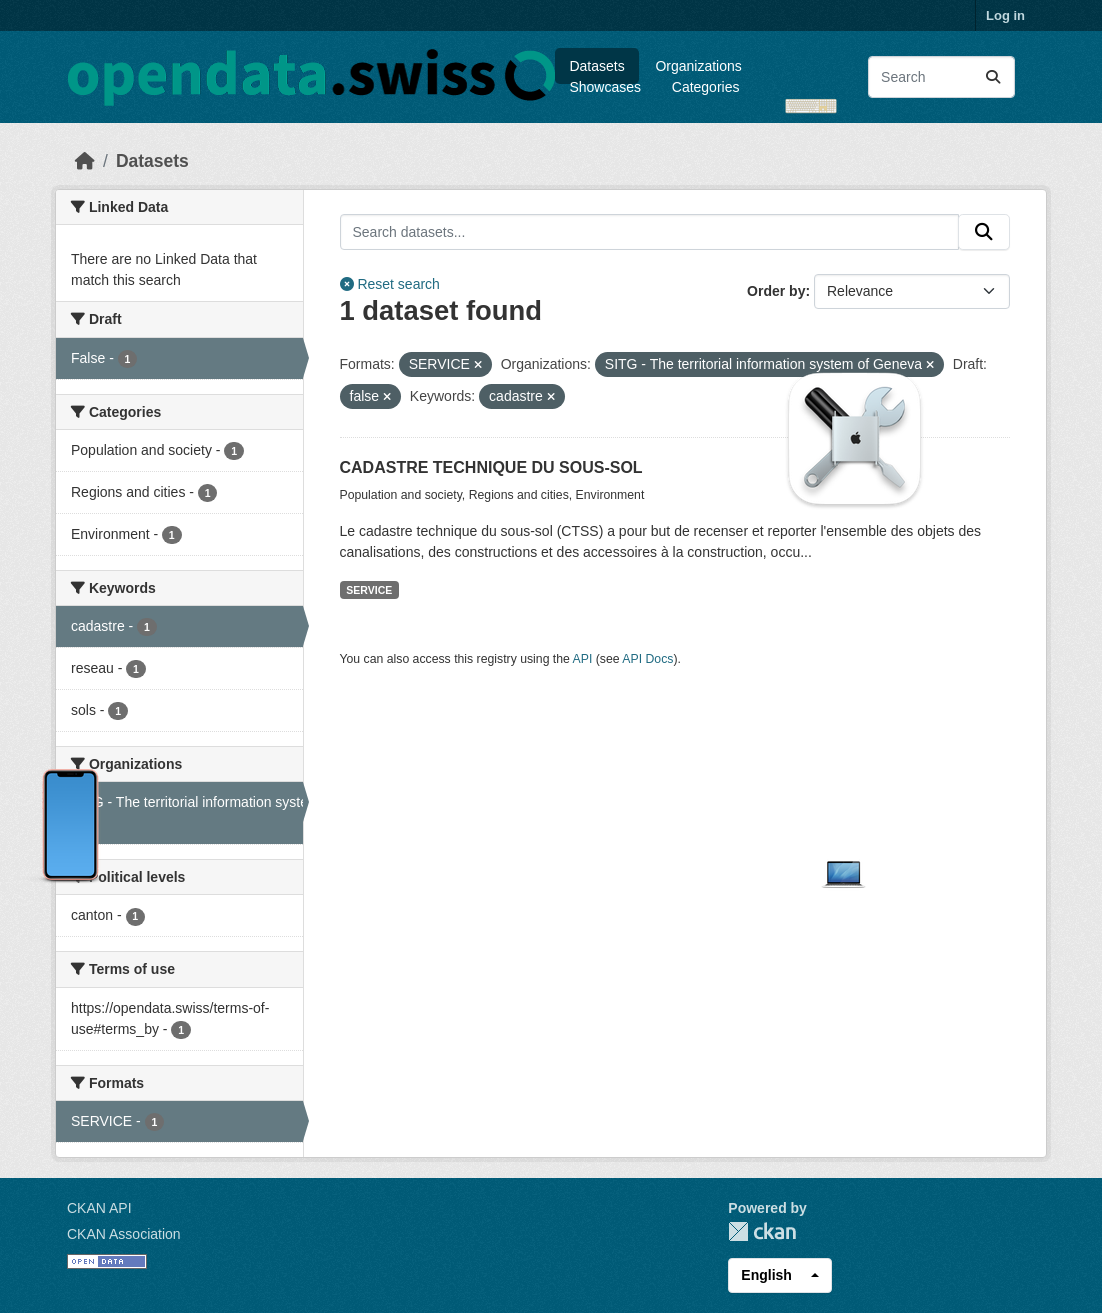 The width and height of the screenshot is (1102, 1313). I want to click on bluetooth keyboard connected (yellow variant), so click(811, 106).